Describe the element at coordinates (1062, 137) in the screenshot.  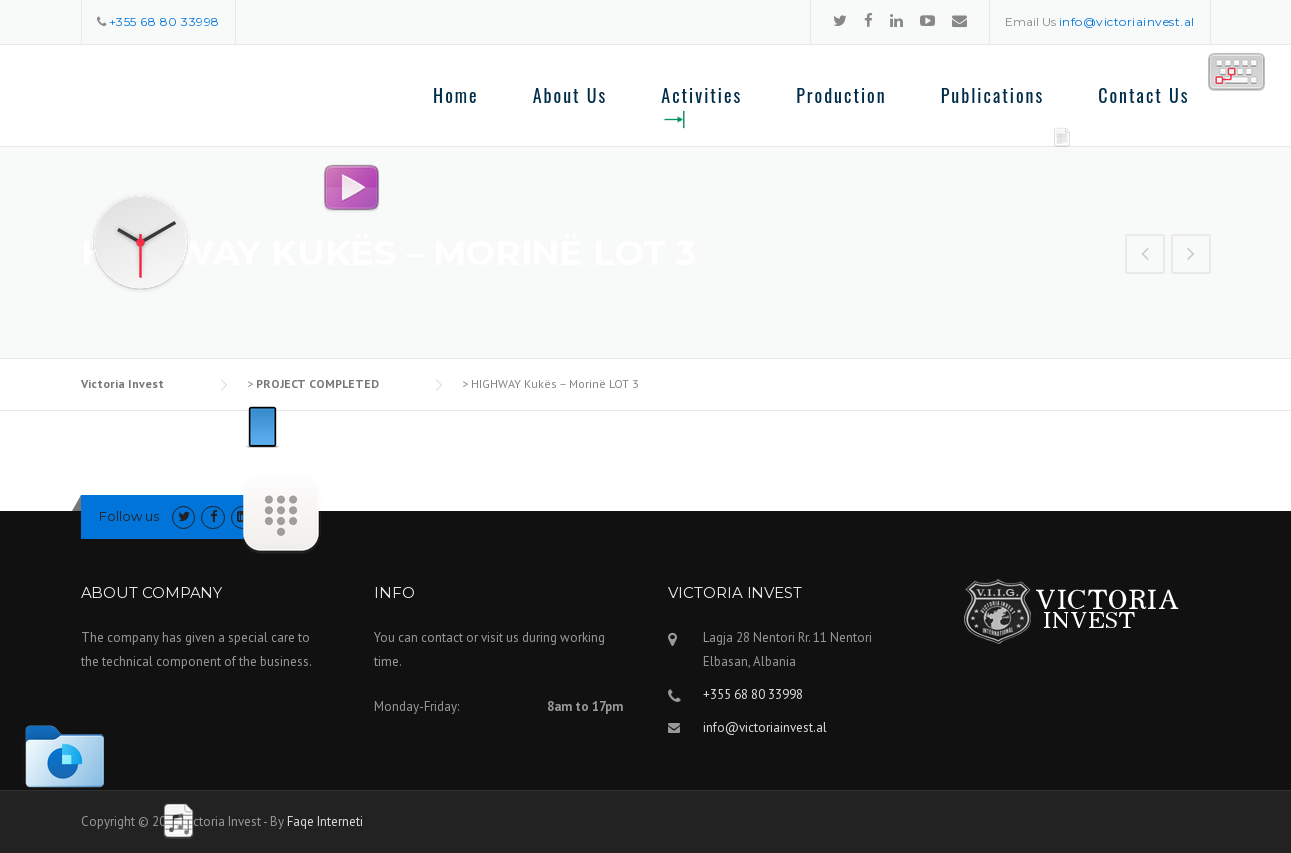
I see `open a text document` at that location.